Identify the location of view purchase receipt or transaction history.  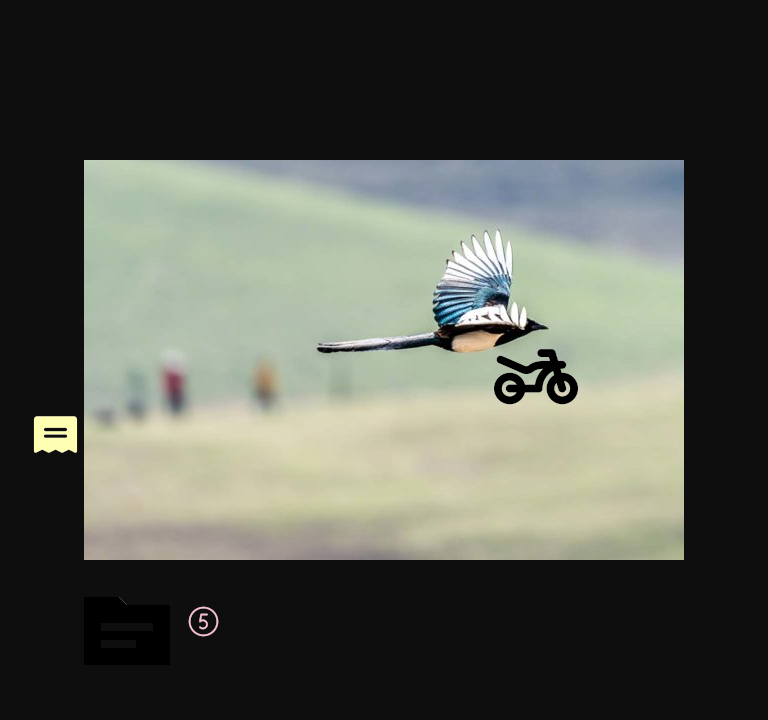
(55, 434).